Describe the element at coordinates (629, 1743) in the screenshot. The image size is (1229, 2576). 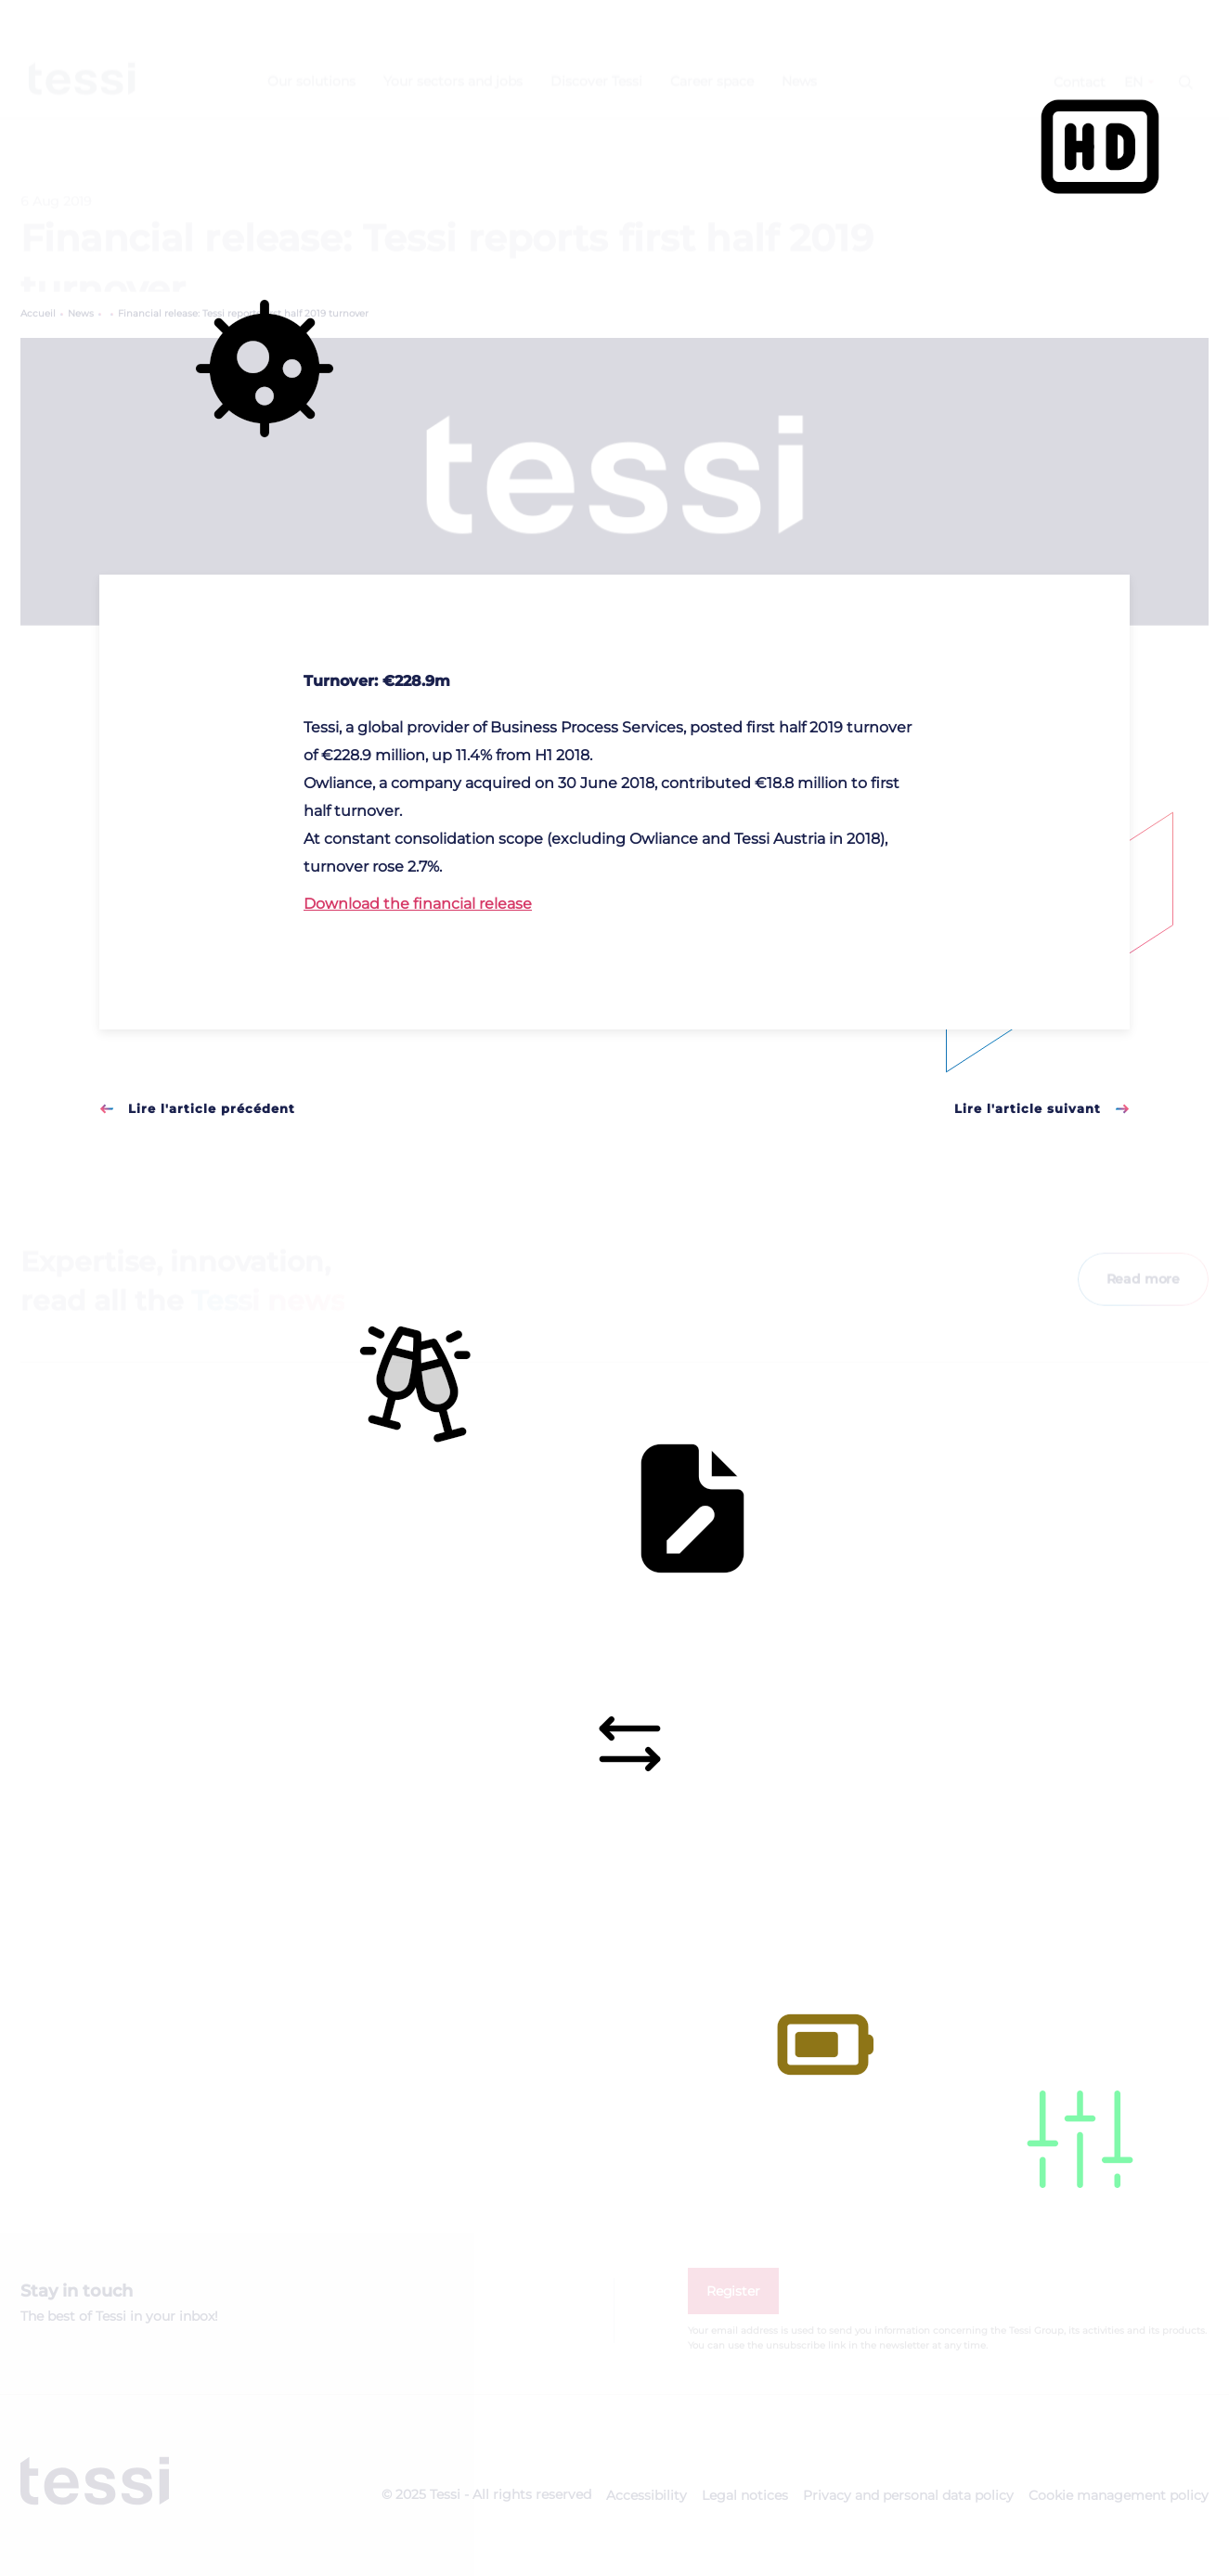
I see `swap or exchange items` at that location.